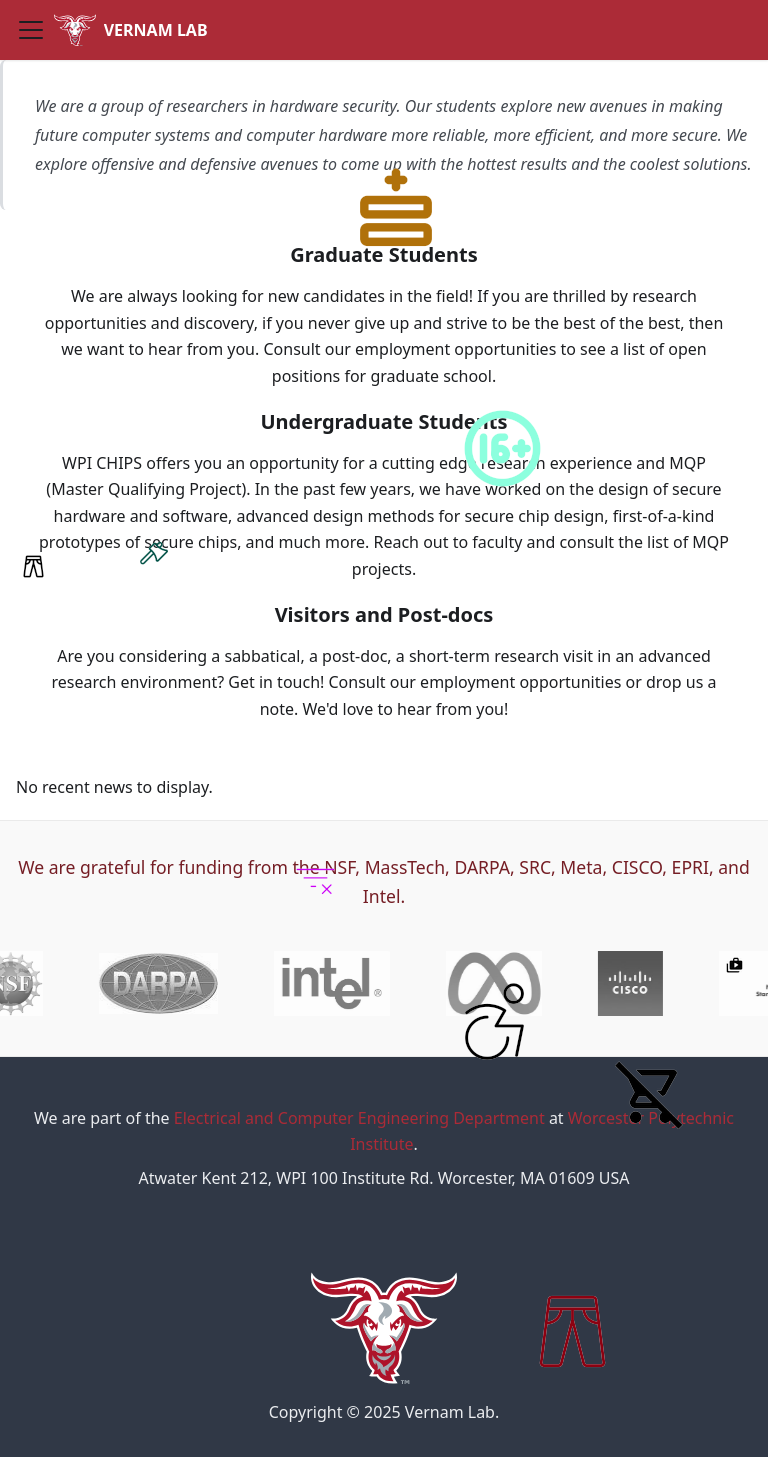 This screenshot has width=768, height=1457. I want to click on browse pants or bottoms in a clothing app, so click(33, 566).